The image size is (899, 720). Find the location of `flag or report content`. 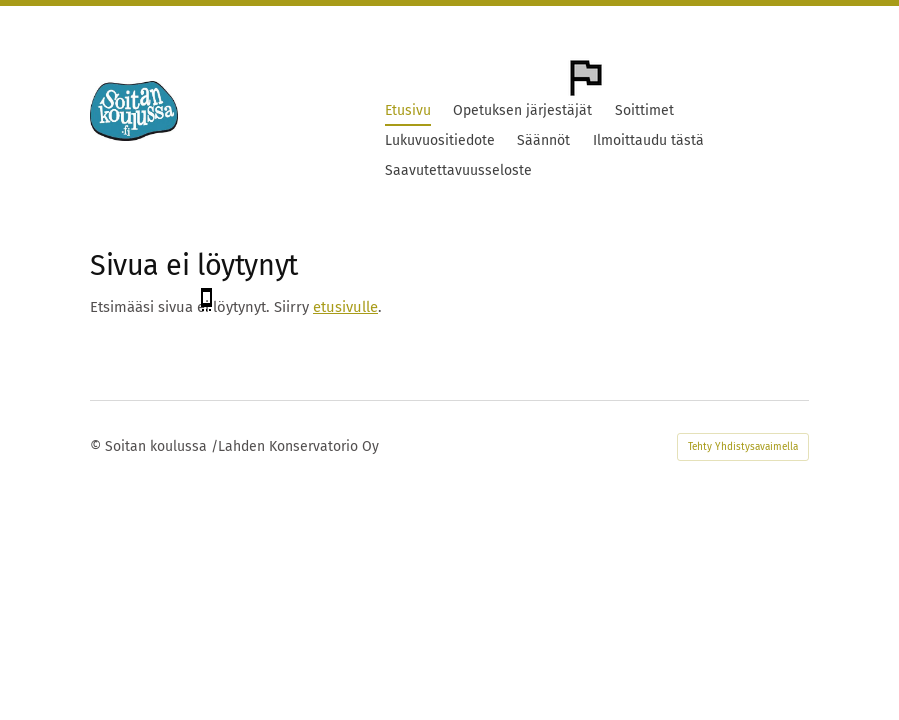

flag or report content is located at coordinates (585, 77).